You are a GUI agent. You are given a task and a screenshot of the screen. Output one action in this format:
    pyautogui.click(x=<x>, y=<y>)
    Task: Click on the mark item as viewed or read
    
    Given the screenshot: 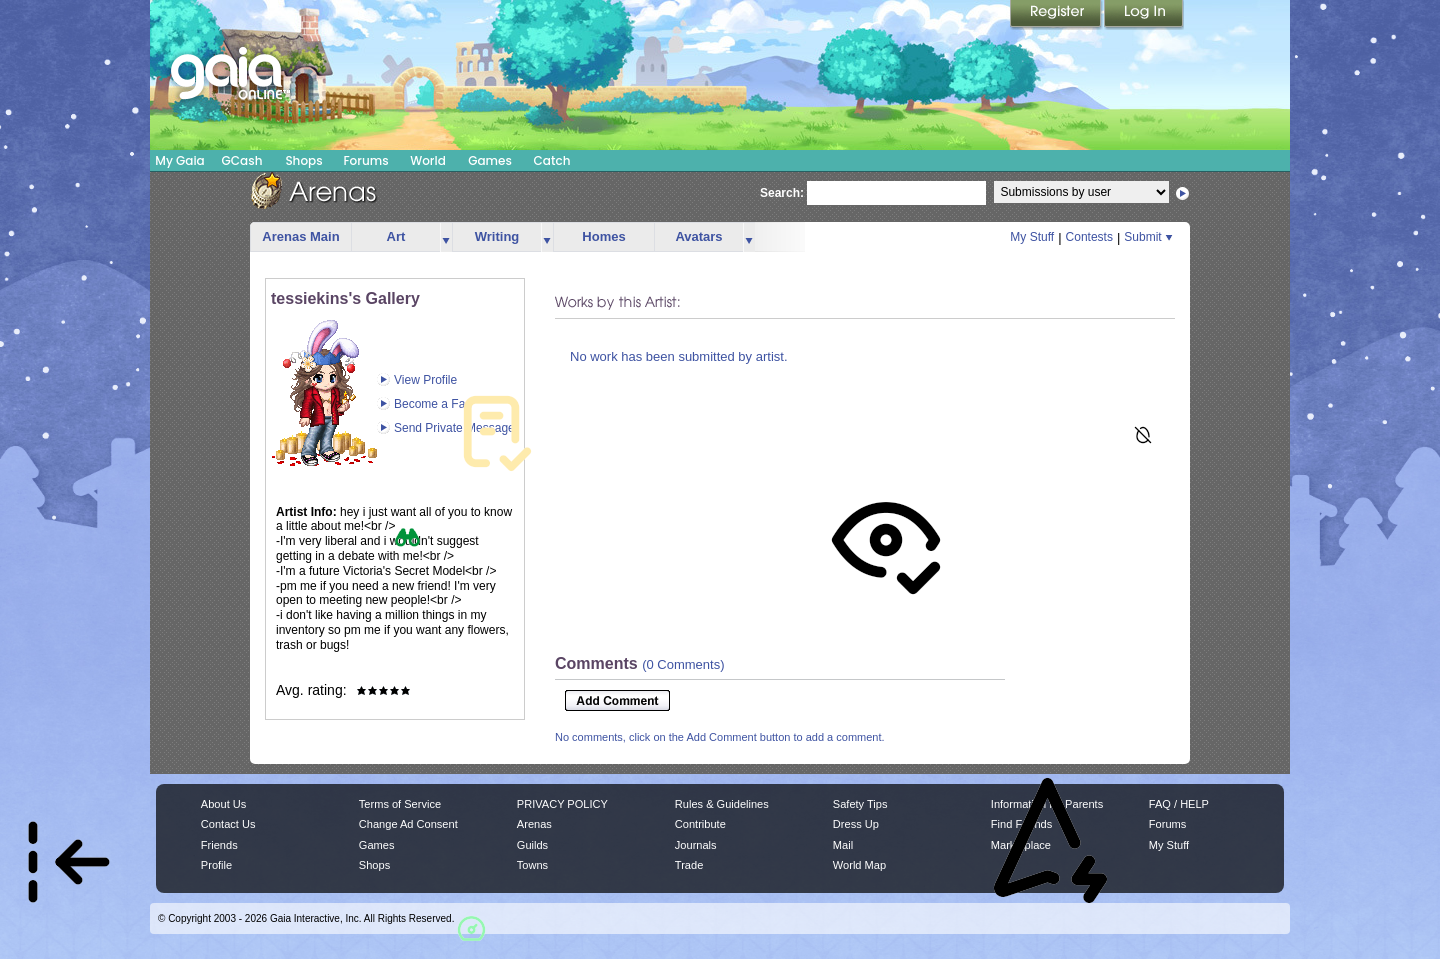 What is the action you would take?
    pyautogui.click(x=886, y=540)
    